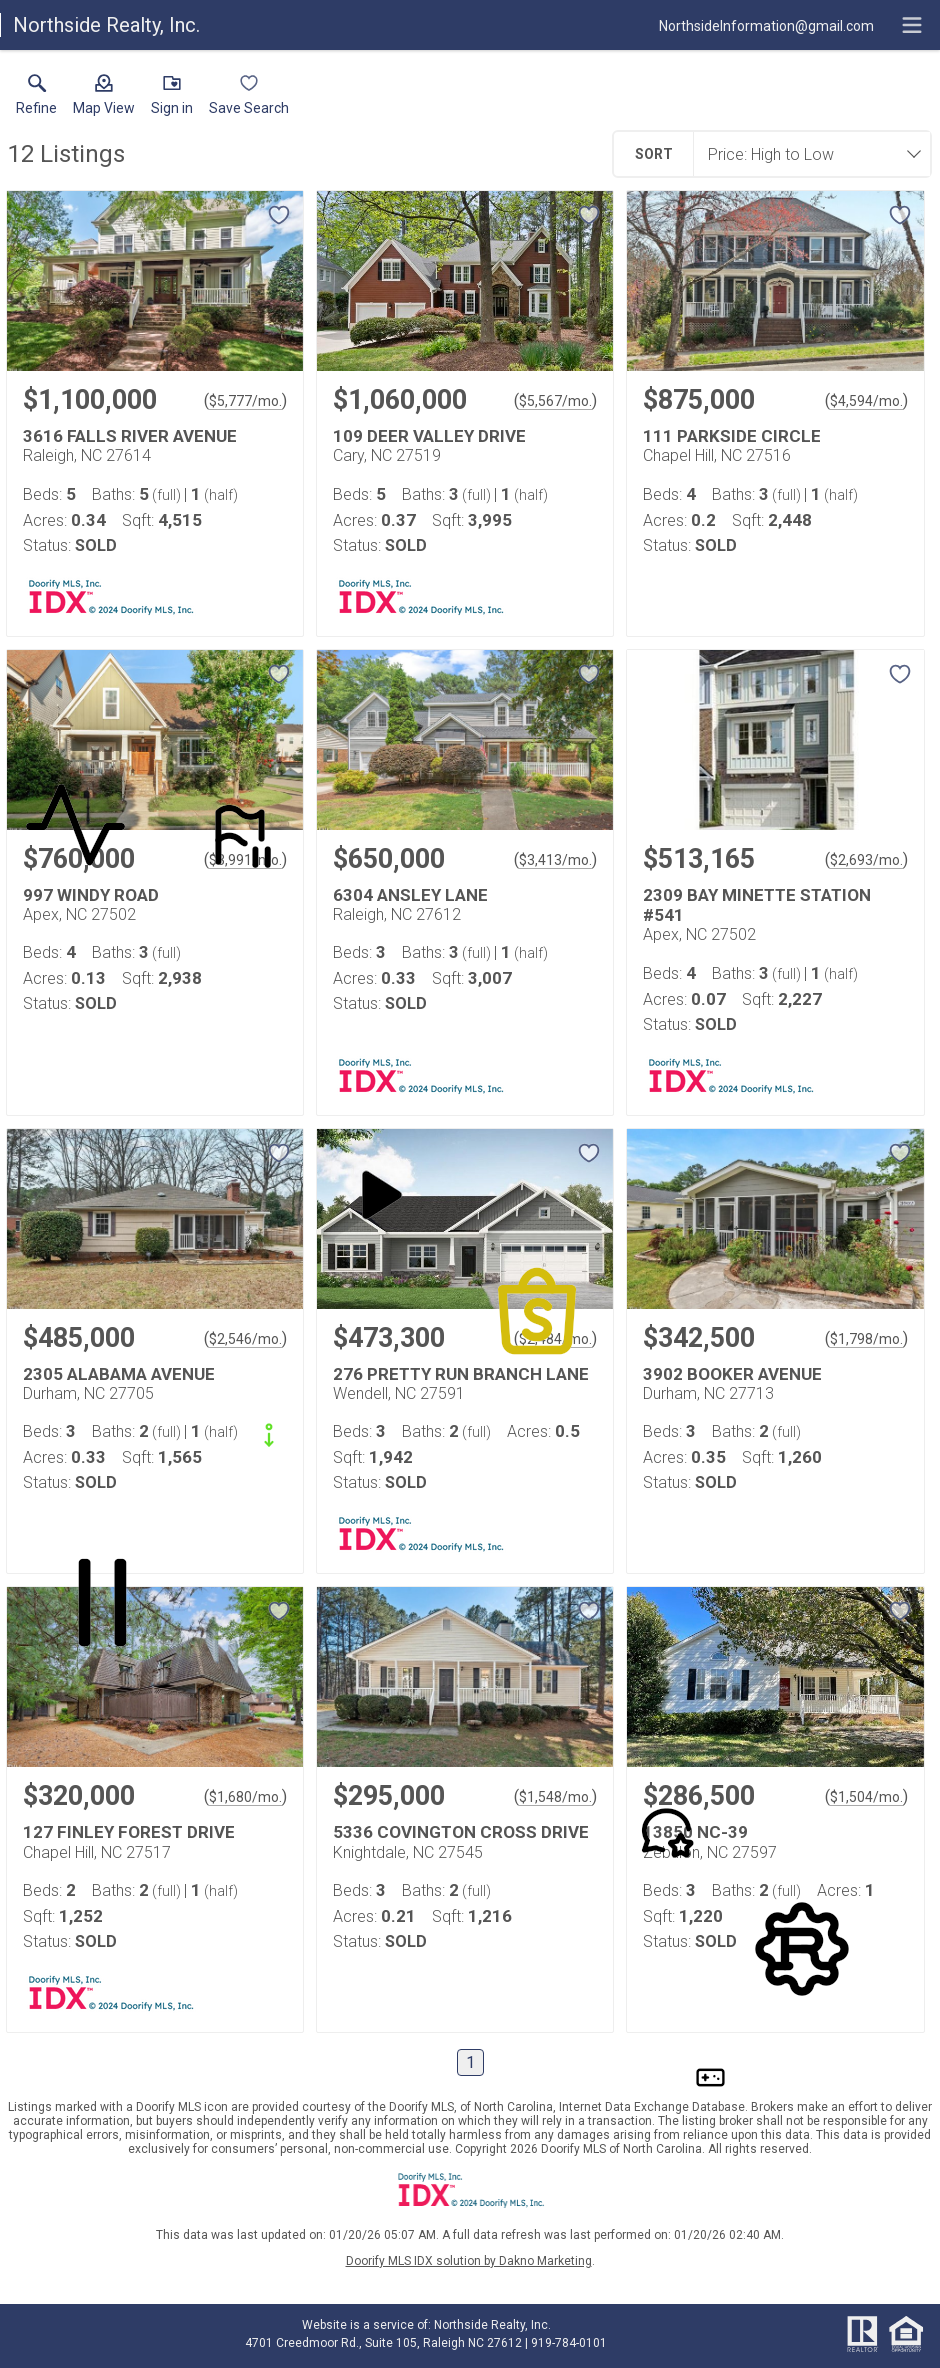  Describe the element at coordinates (710, 2077) in the screenshot. I see `access gaming or game center features` at that location.